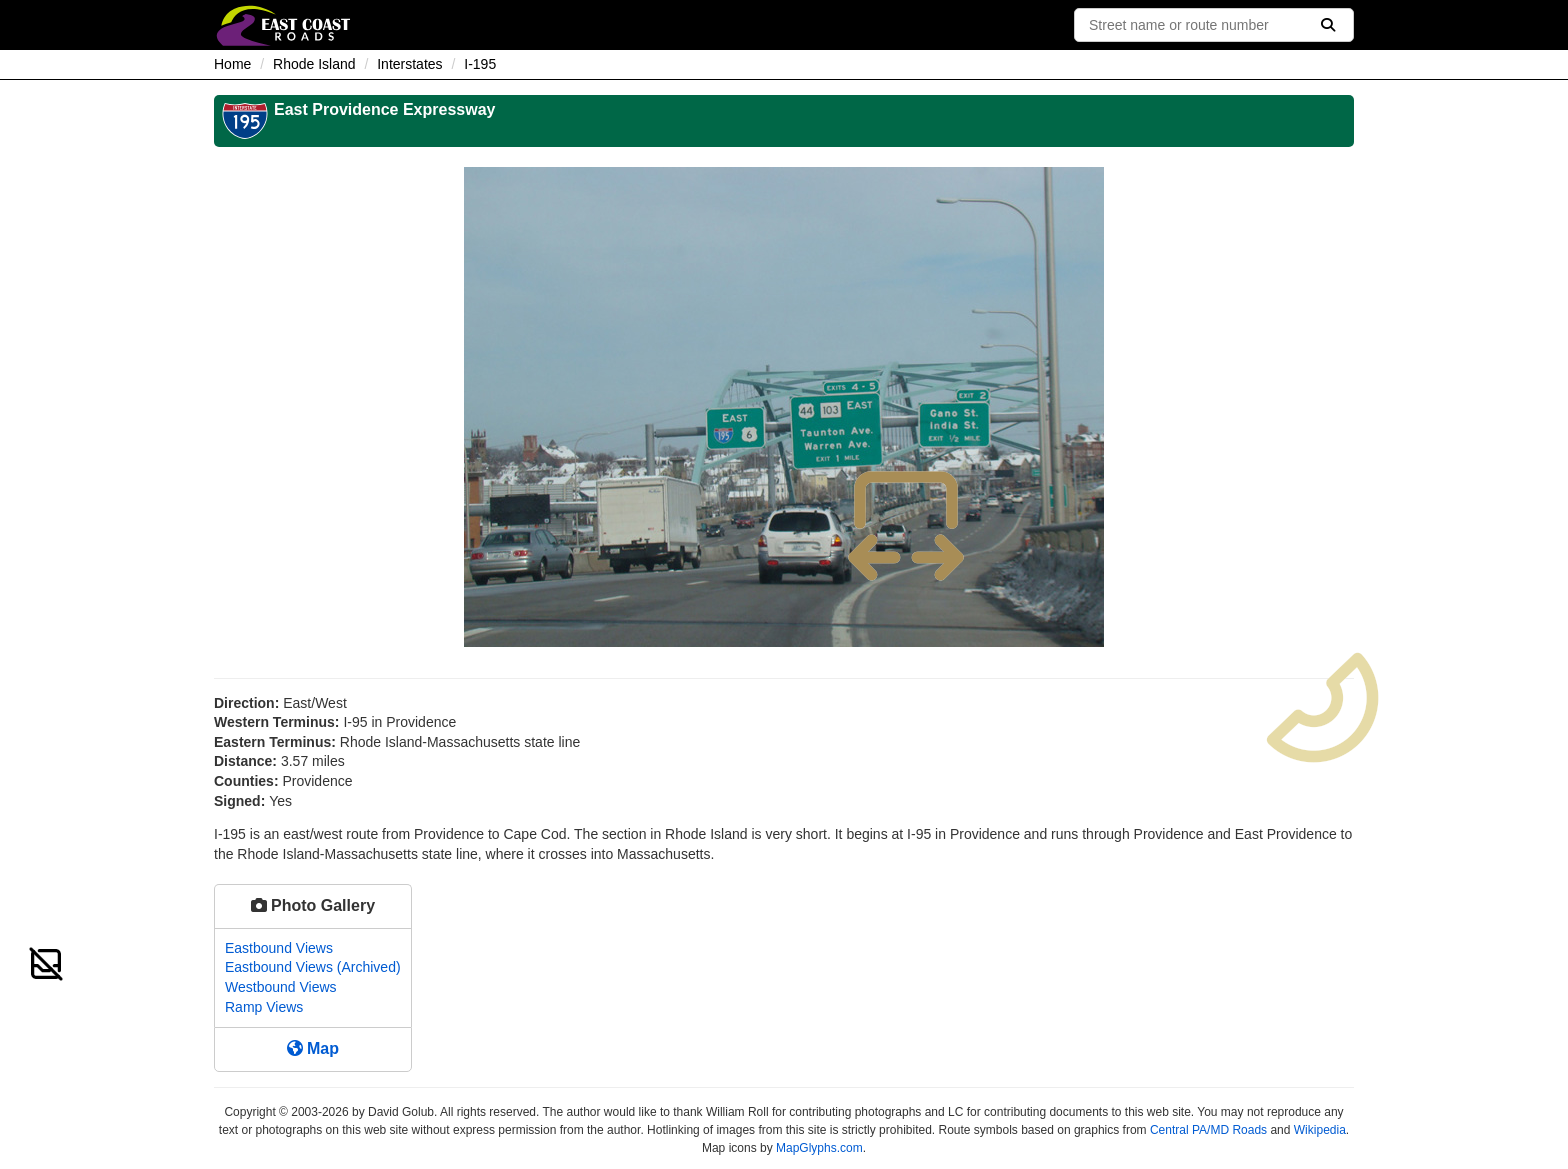  I want to click on select melon or cantaloupe fruit, so click(1325, 709).